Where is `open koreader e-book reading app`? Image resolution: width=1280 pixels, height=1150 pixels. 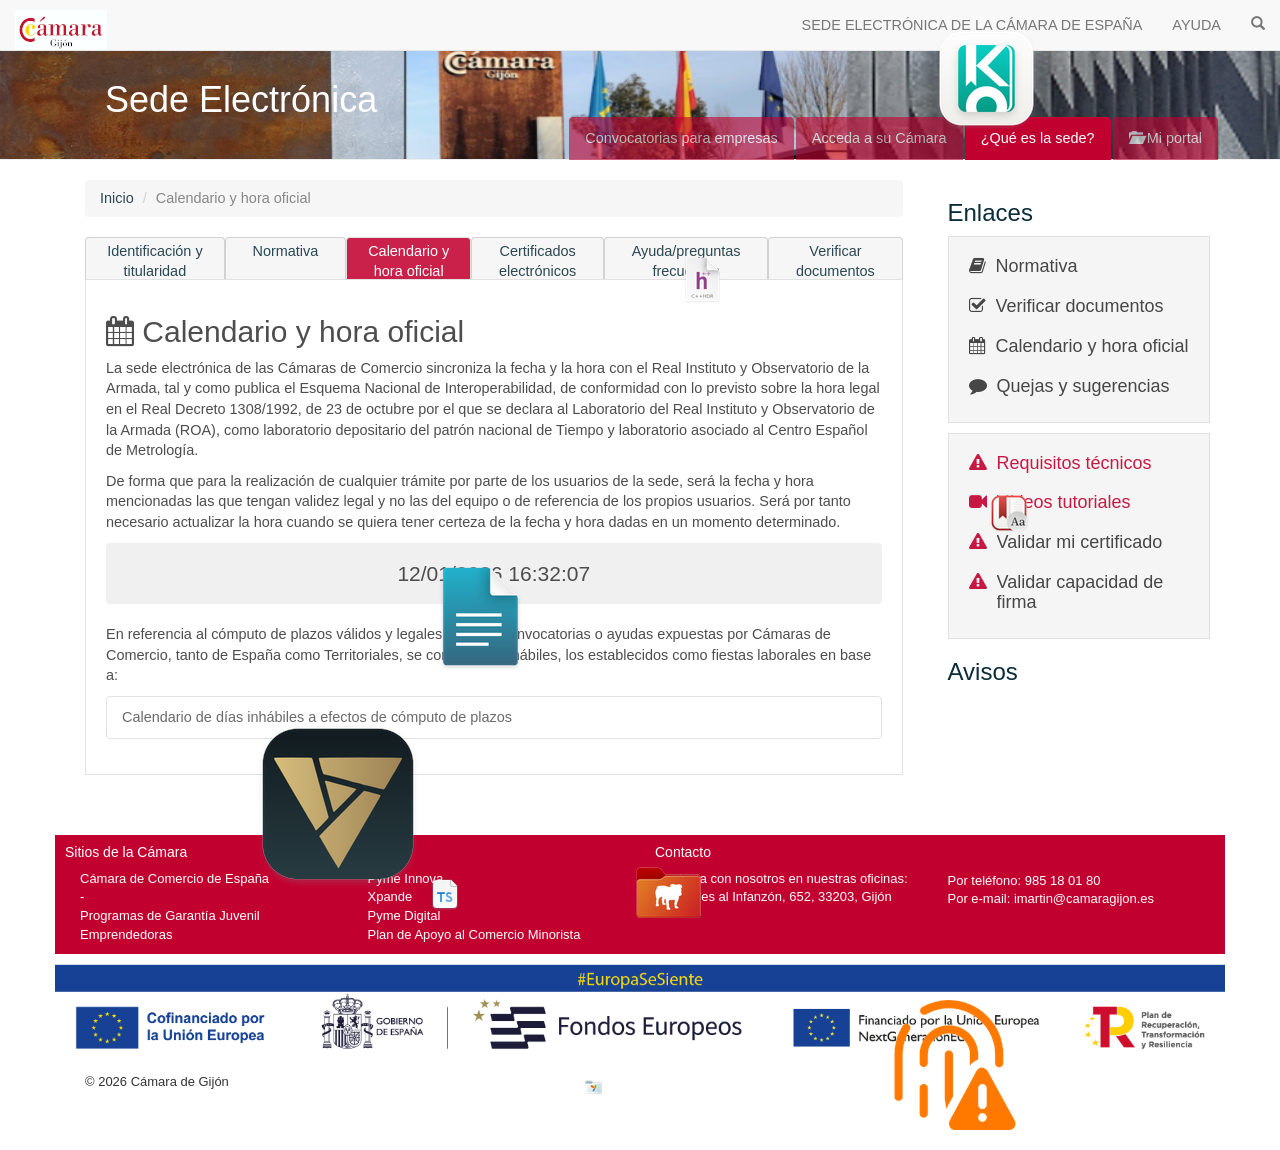
open koreader e-book reading app is located at coordinates (986, 78).